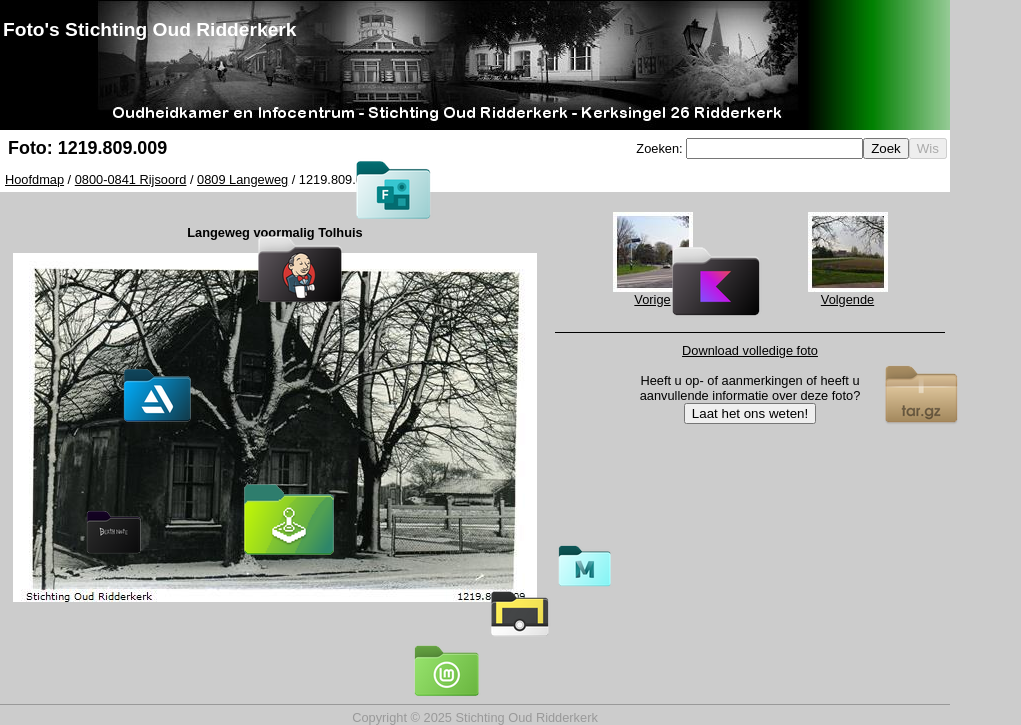 The width and height of the screenshot is (1021, 725). Describe the element at coordinates (299, 271) in the screenshot. I see `open jenkins CI/CD project folder` at that location.